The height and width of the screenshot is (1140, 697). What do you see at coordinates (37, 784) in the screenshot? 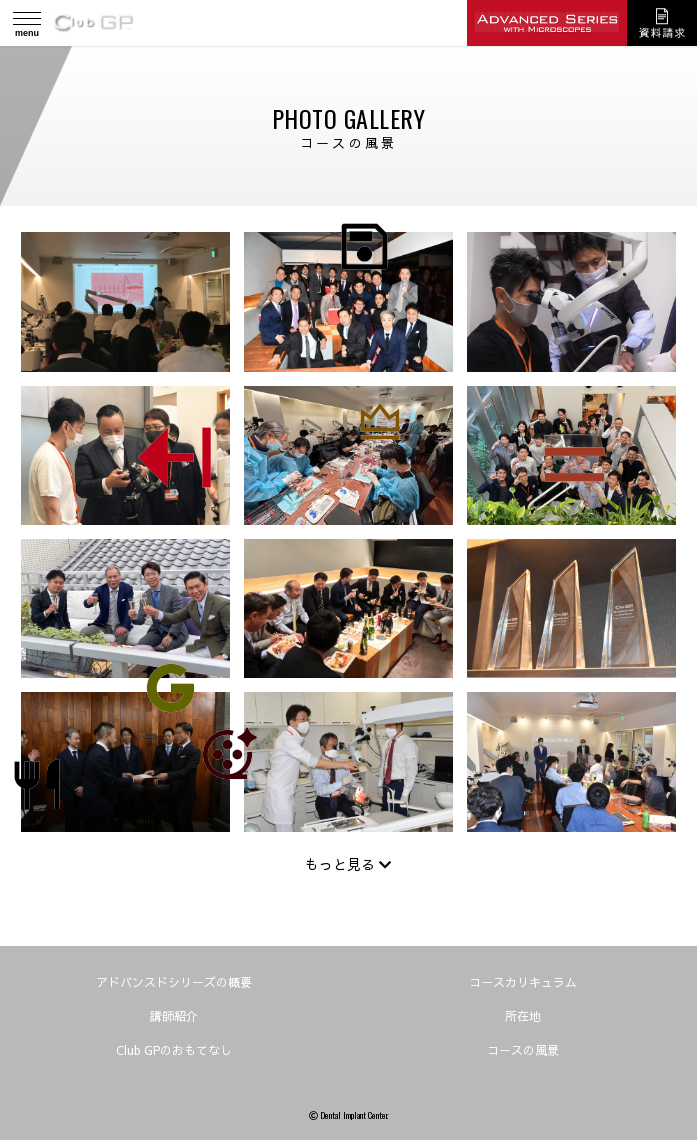
I see `find nearby restaurants` at bounding box center [37, 784].